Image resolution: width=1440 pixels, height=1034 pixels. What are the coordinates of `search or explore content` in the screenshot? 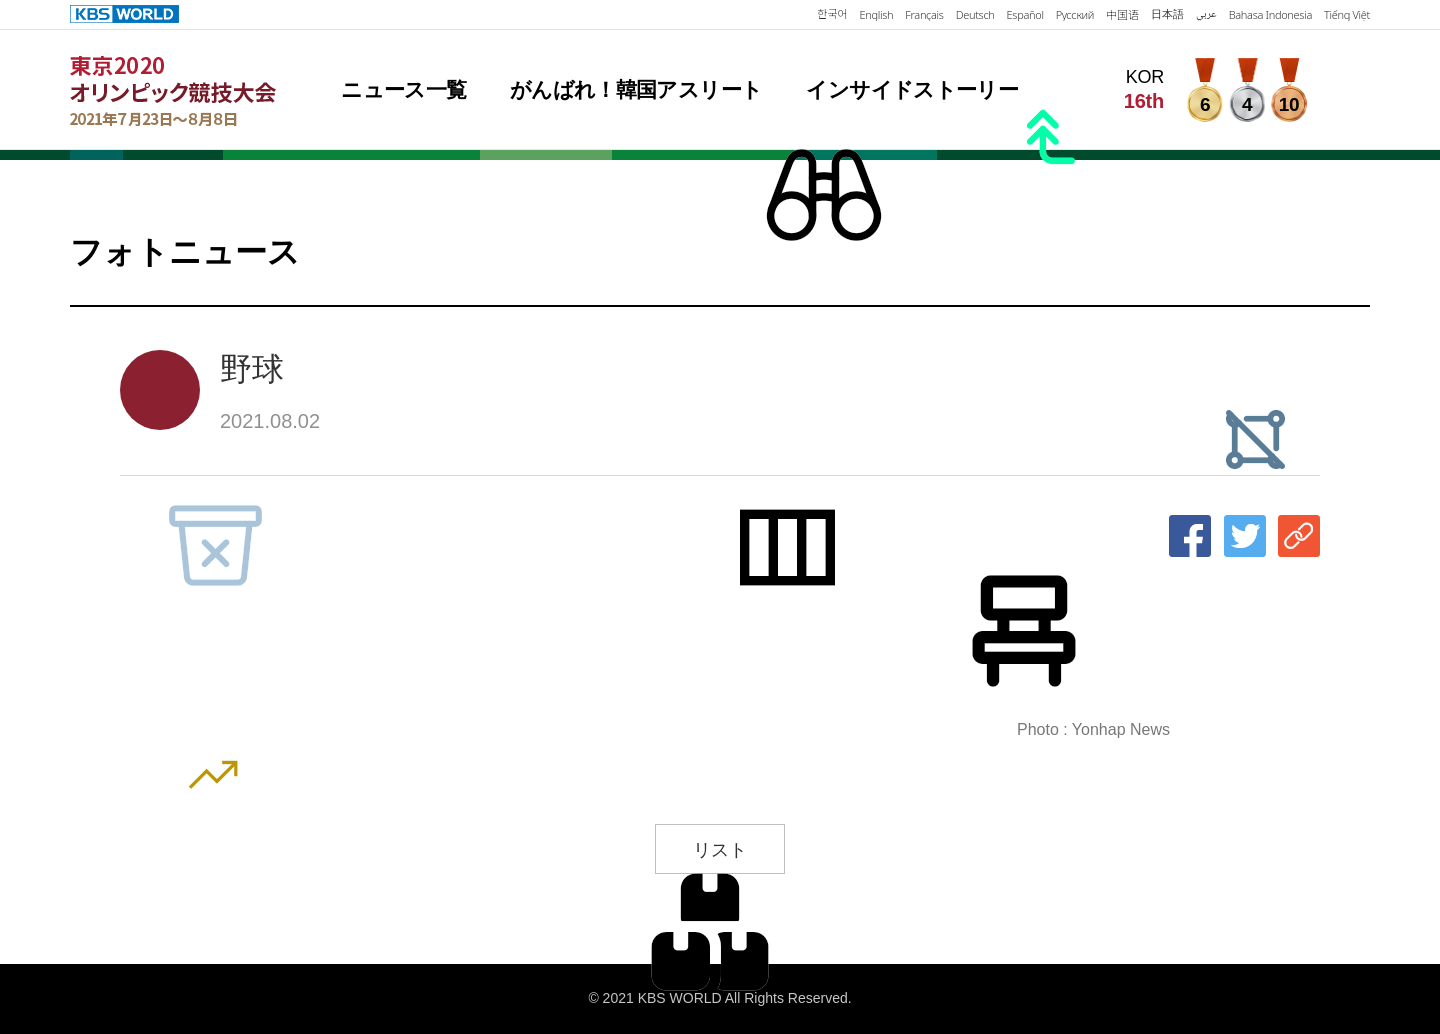 It's located at (824, 195).